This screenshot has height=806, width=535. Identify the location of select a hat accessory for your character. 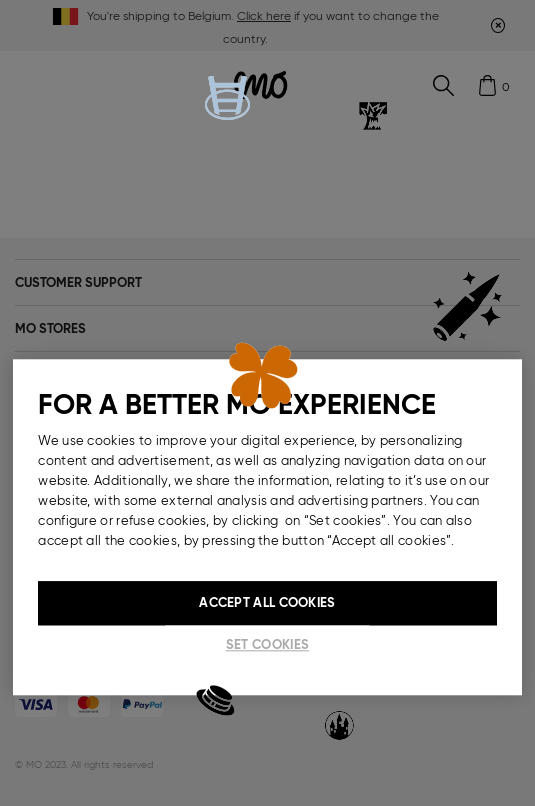
(215, 700).